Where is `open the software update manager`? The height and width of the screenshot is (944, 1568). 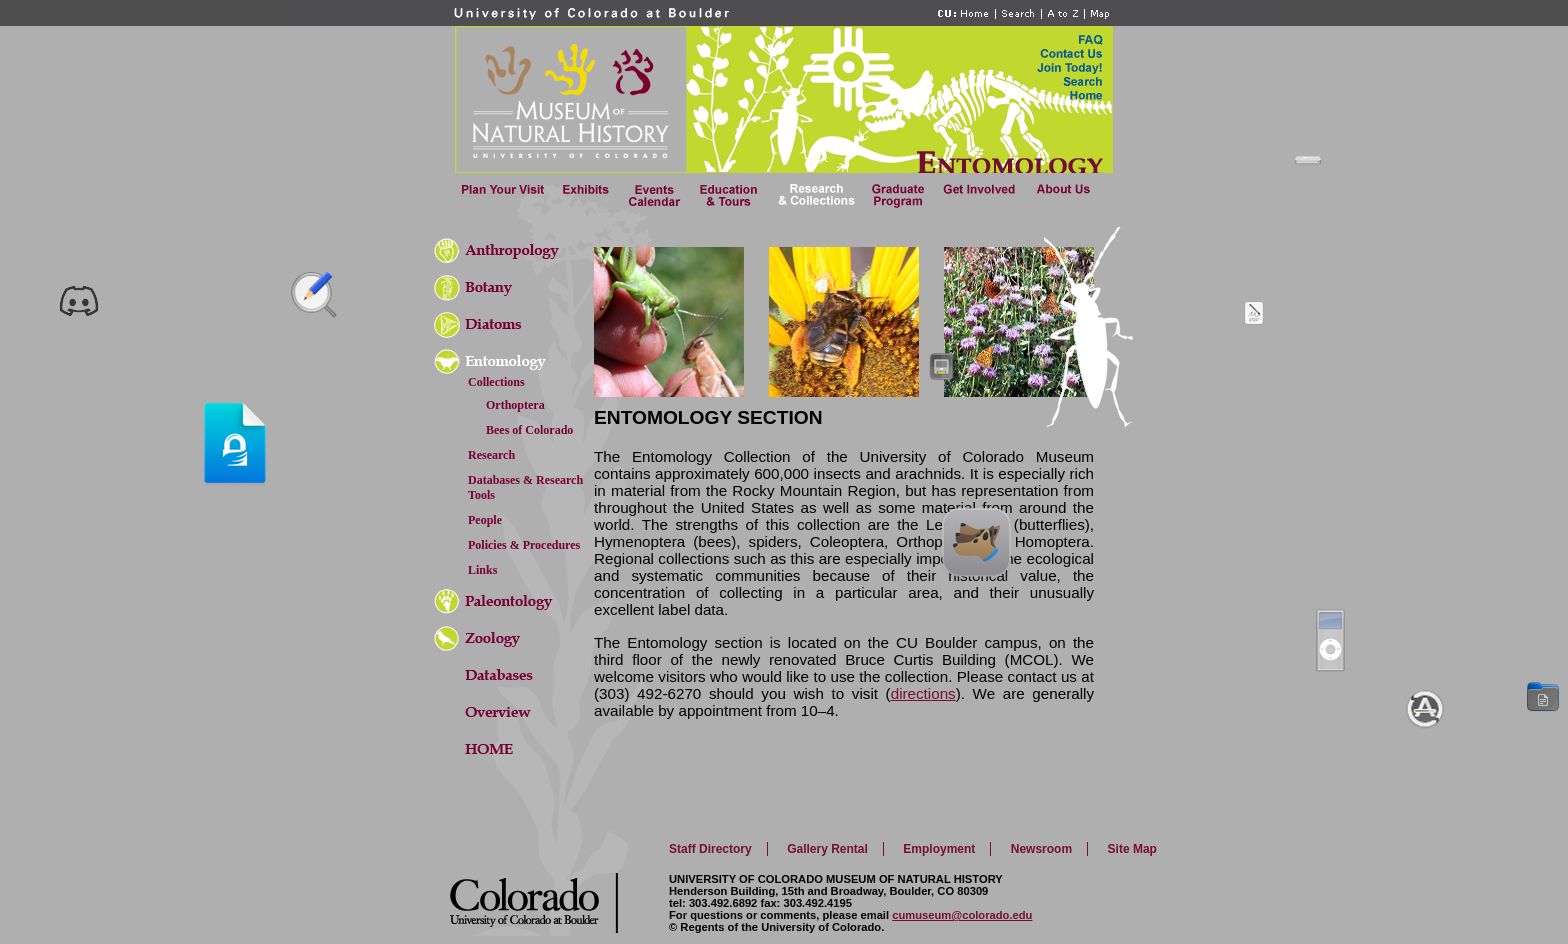 open the software update manager is located at coordinates (1425, 709).